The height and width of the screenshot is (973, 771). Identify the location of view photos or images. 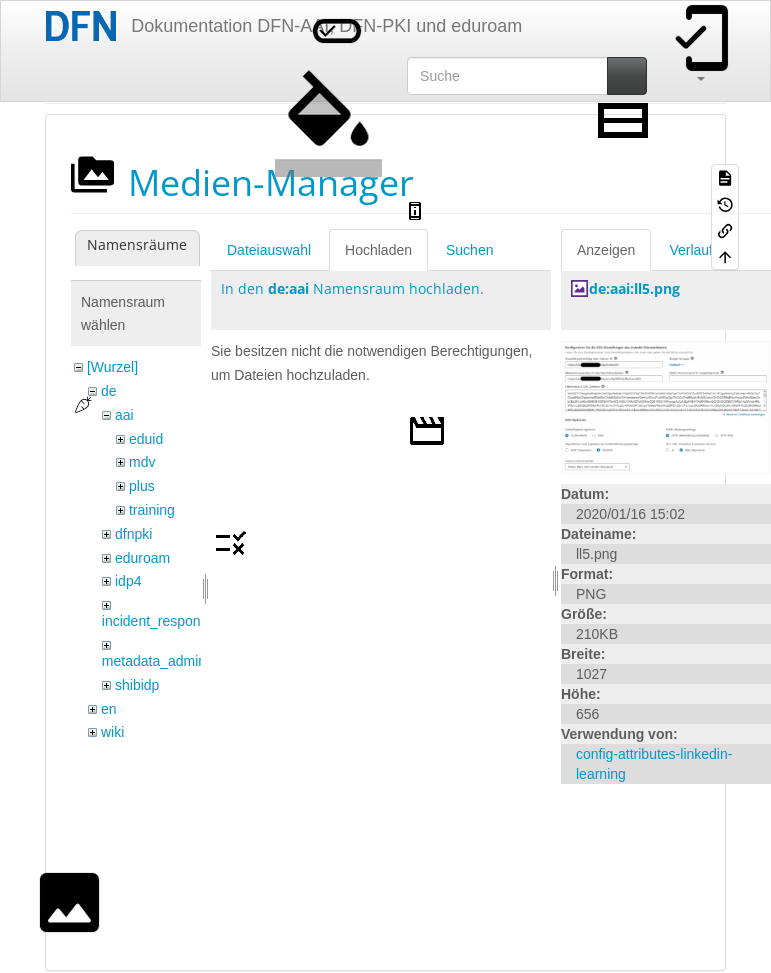
(69, 902).